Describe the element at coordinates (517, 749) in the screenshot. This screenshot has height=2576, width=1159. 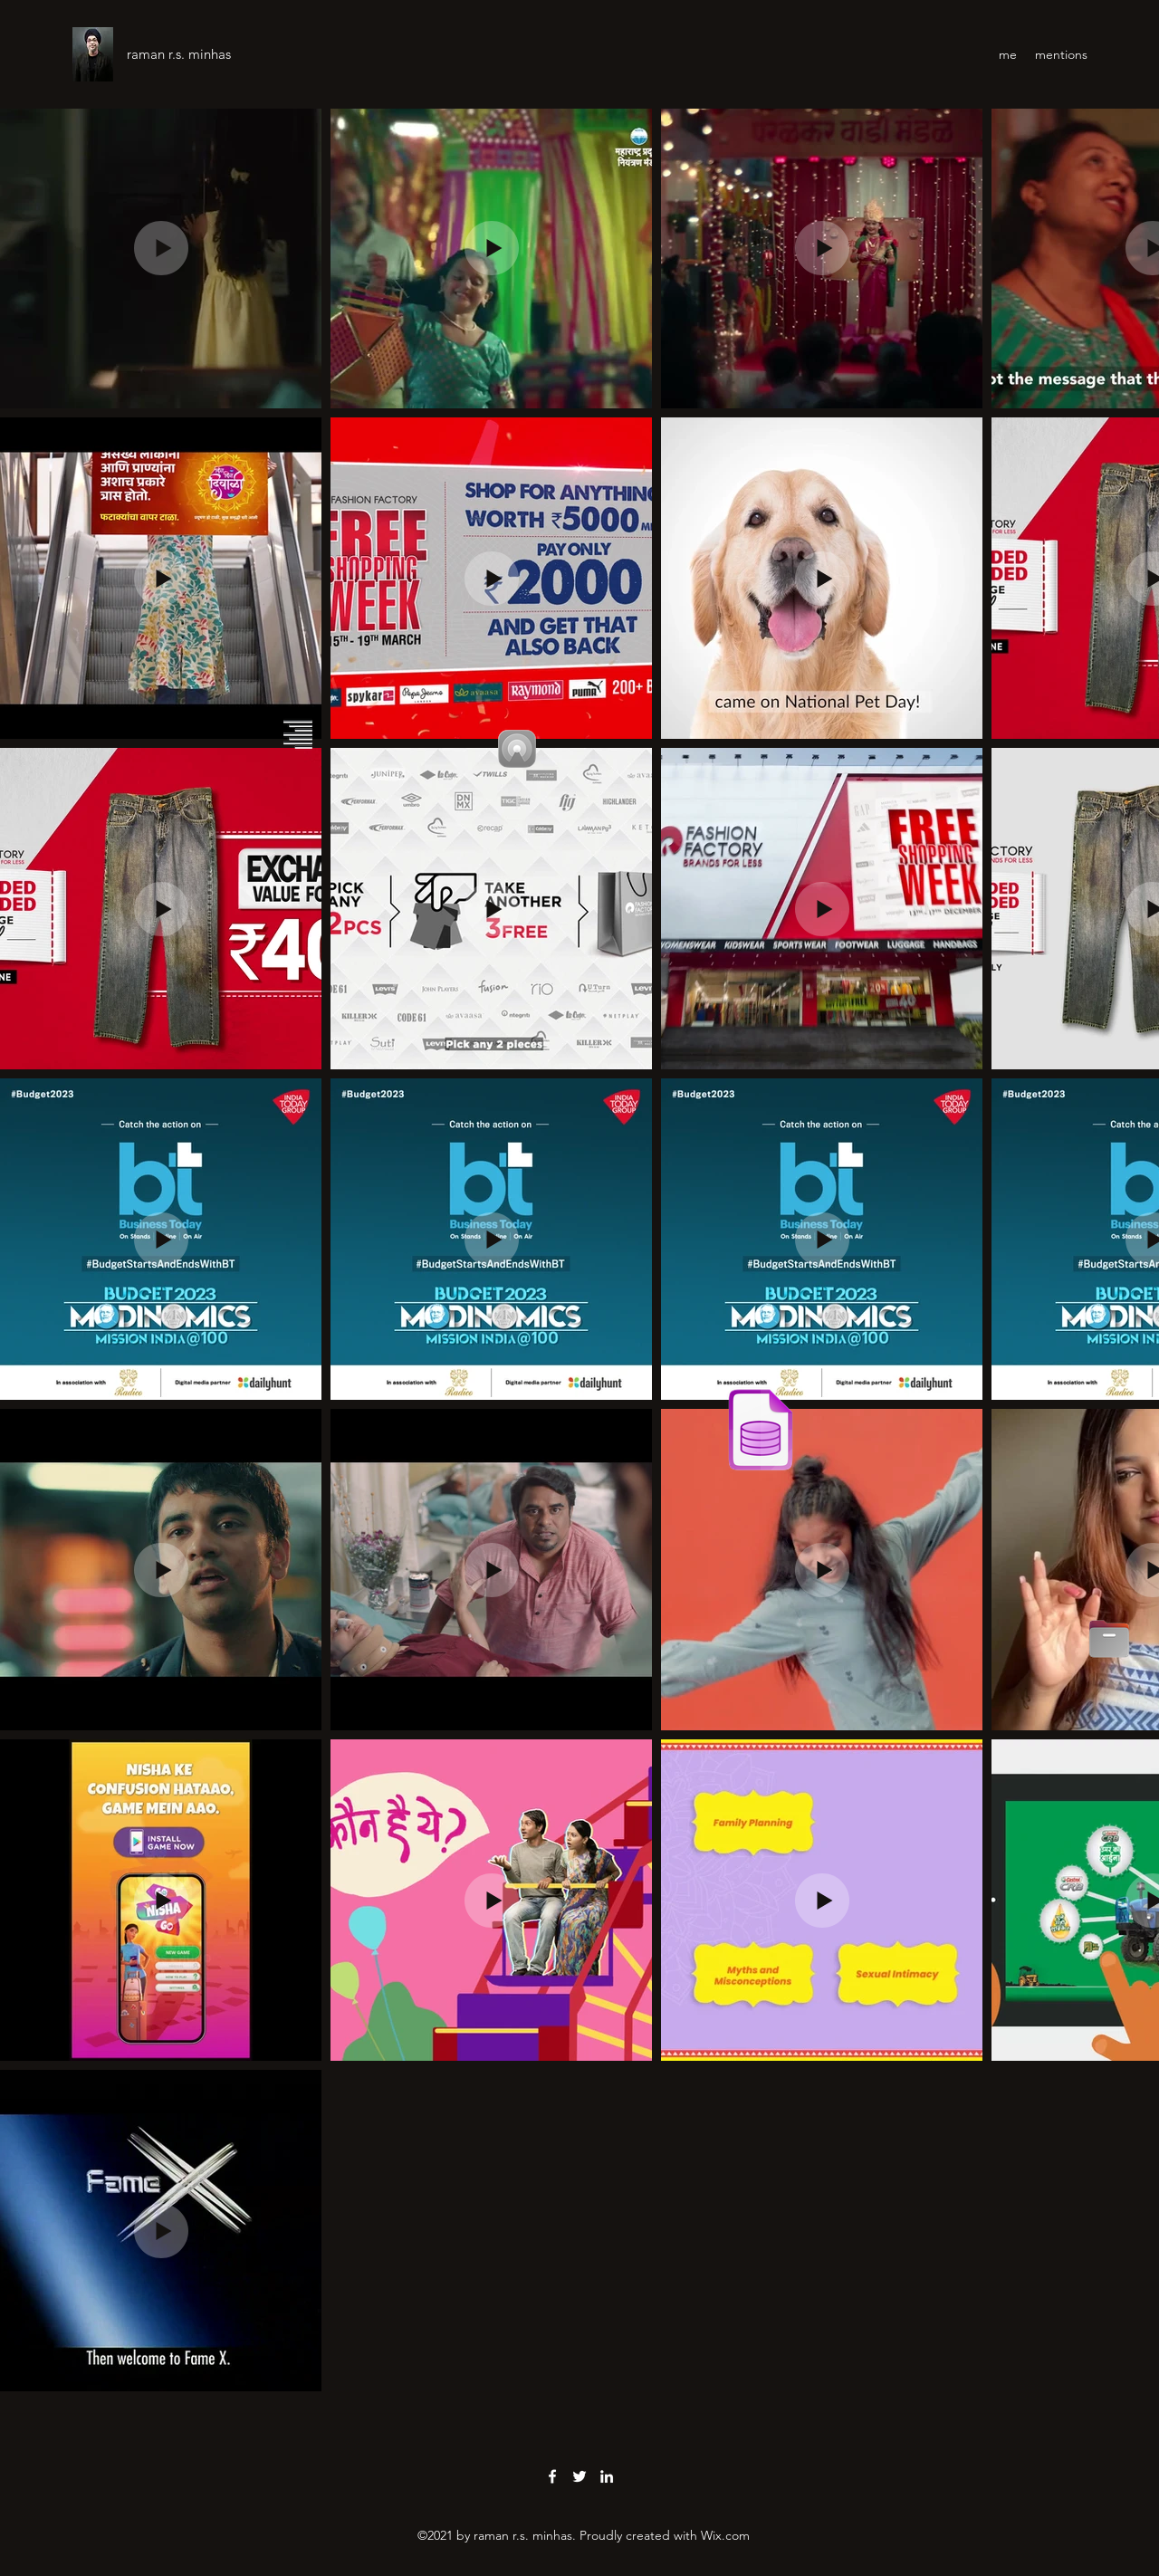
I see `share files wirelessly via airdrop` at that location.